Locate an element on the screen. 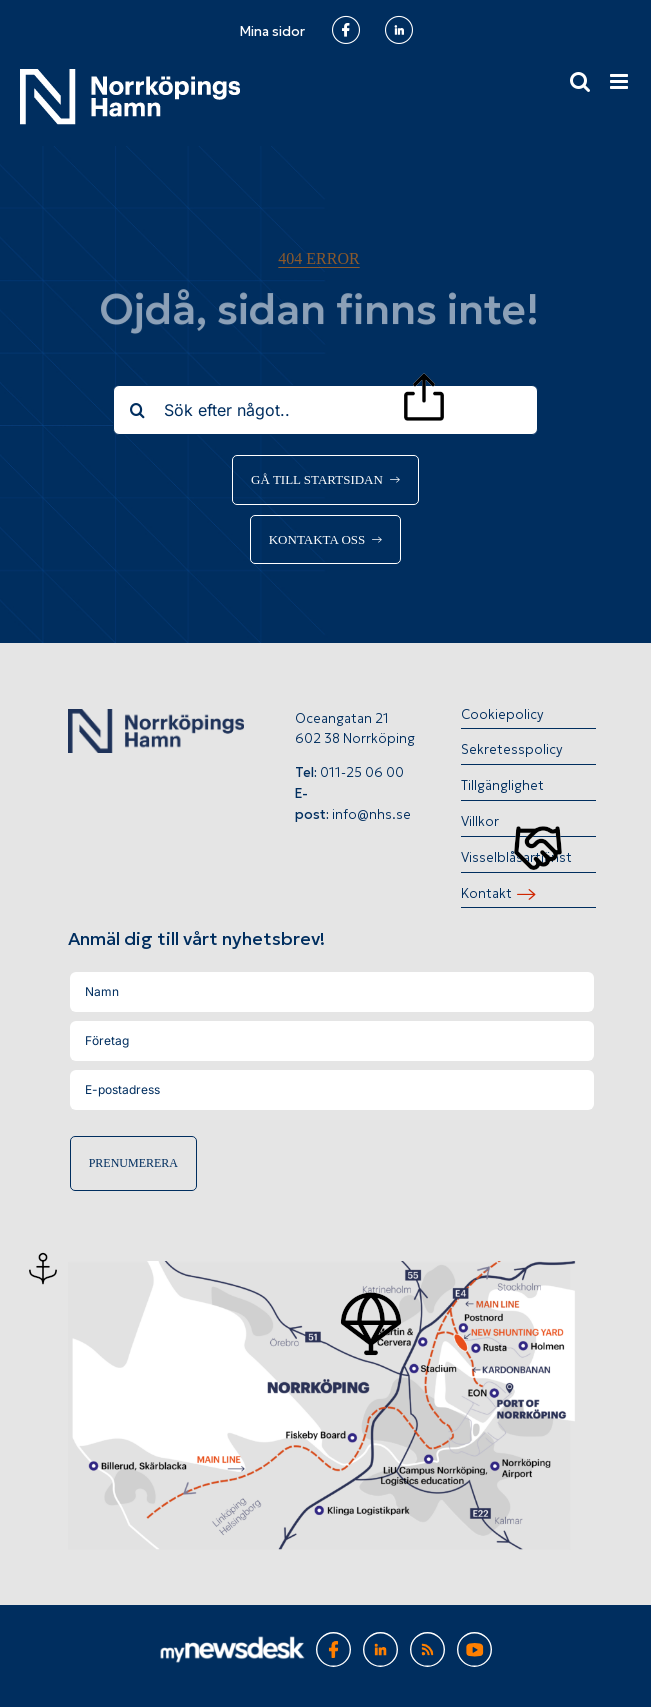 This screenshot has height=1707, width=651. access emergency or backup options is located at coordinates (371, 1325).